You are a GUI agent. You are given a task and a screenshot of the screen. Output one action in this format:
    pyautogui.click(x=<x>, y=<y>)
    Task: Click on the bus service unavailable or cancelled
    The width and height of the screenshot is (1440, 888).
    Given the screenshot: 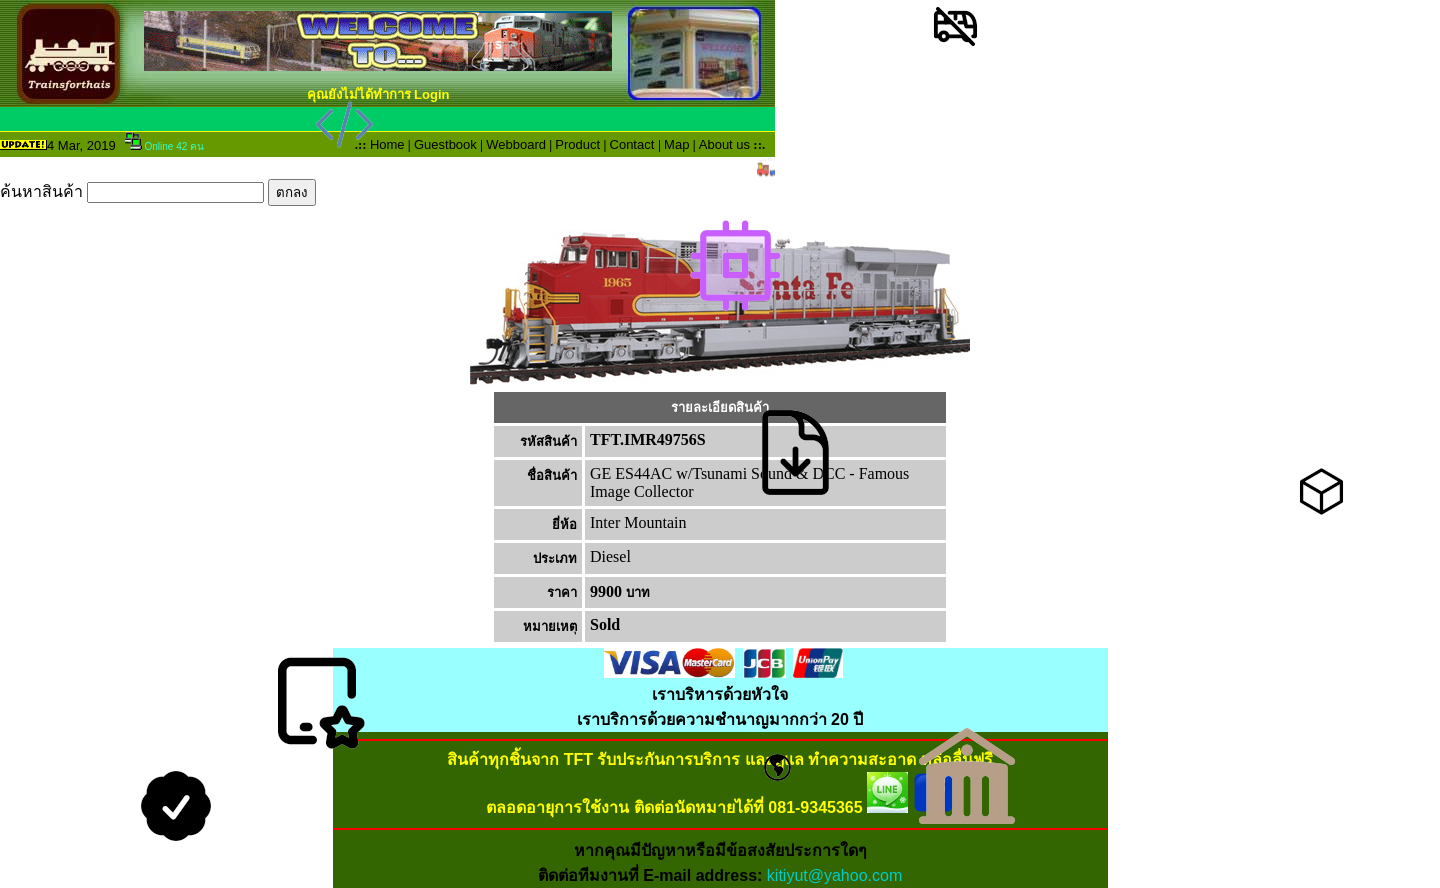 What is the action you would take?
    pyautogui.click(x=955, y=26)
    